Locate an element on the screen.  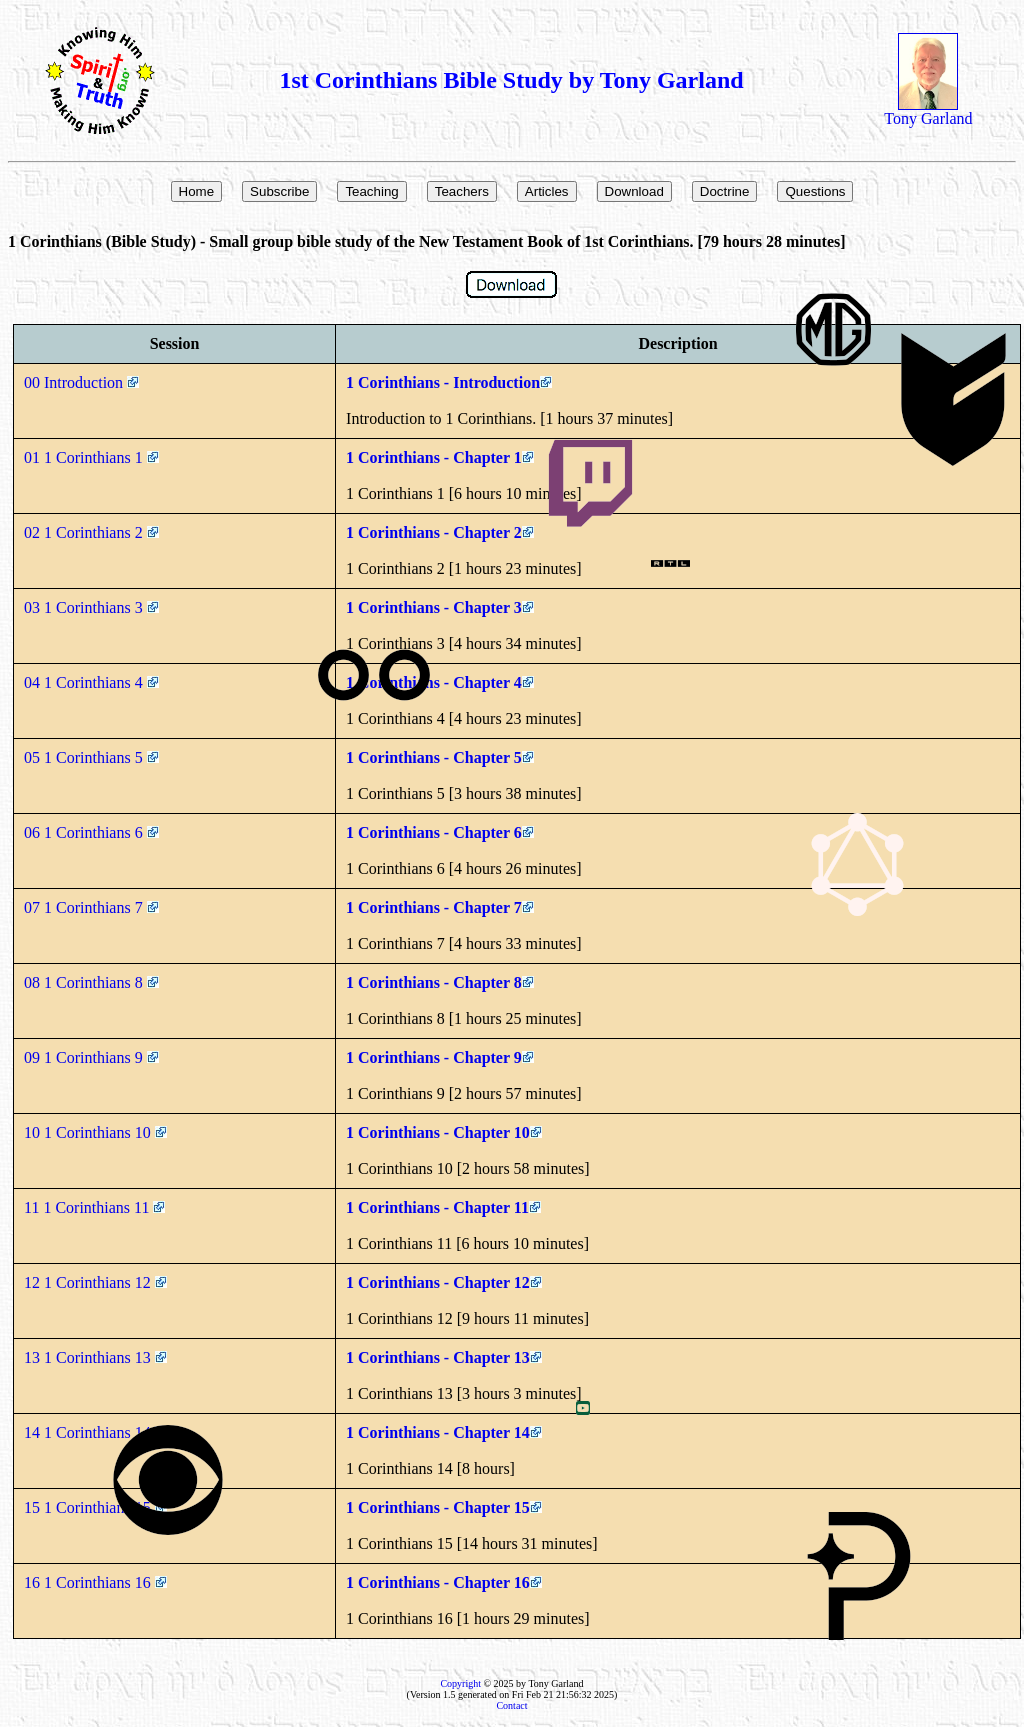
open flickr app is located at coordinates (374, 675).